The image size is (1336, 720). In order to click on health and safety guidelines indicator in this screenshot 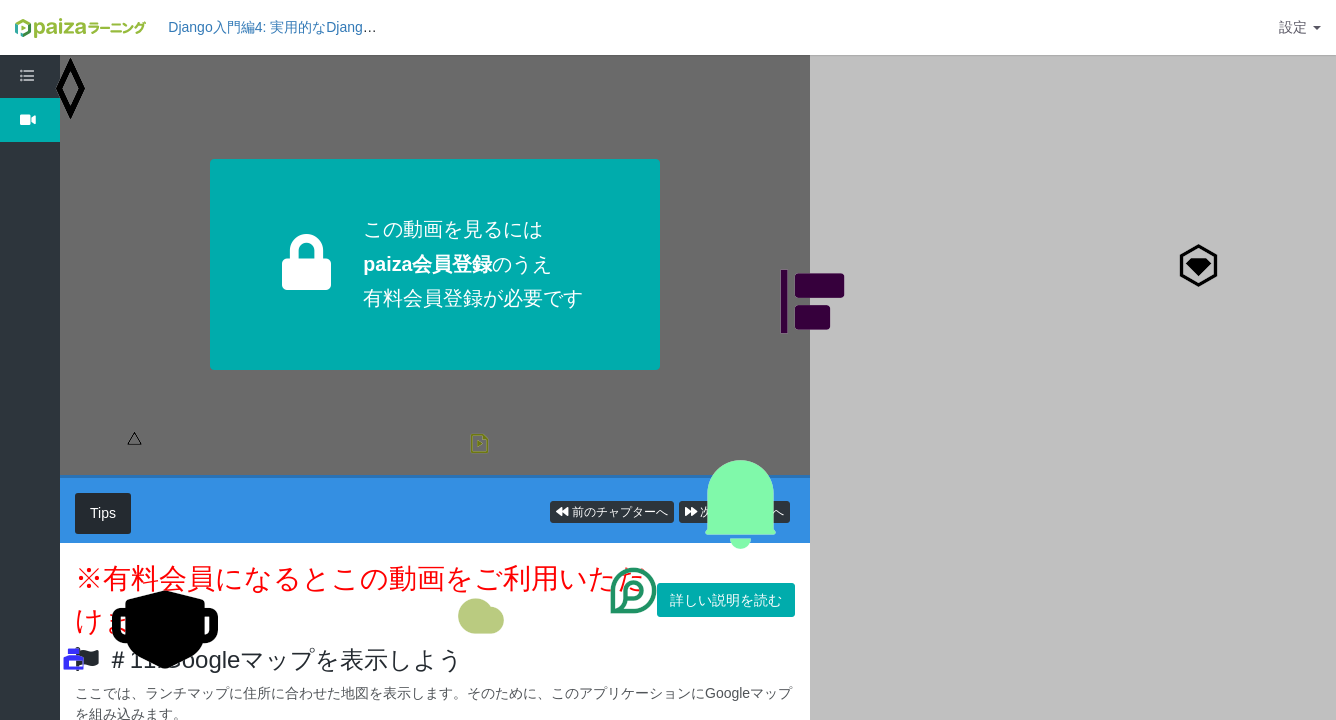, I will do `click(165, 630)`.